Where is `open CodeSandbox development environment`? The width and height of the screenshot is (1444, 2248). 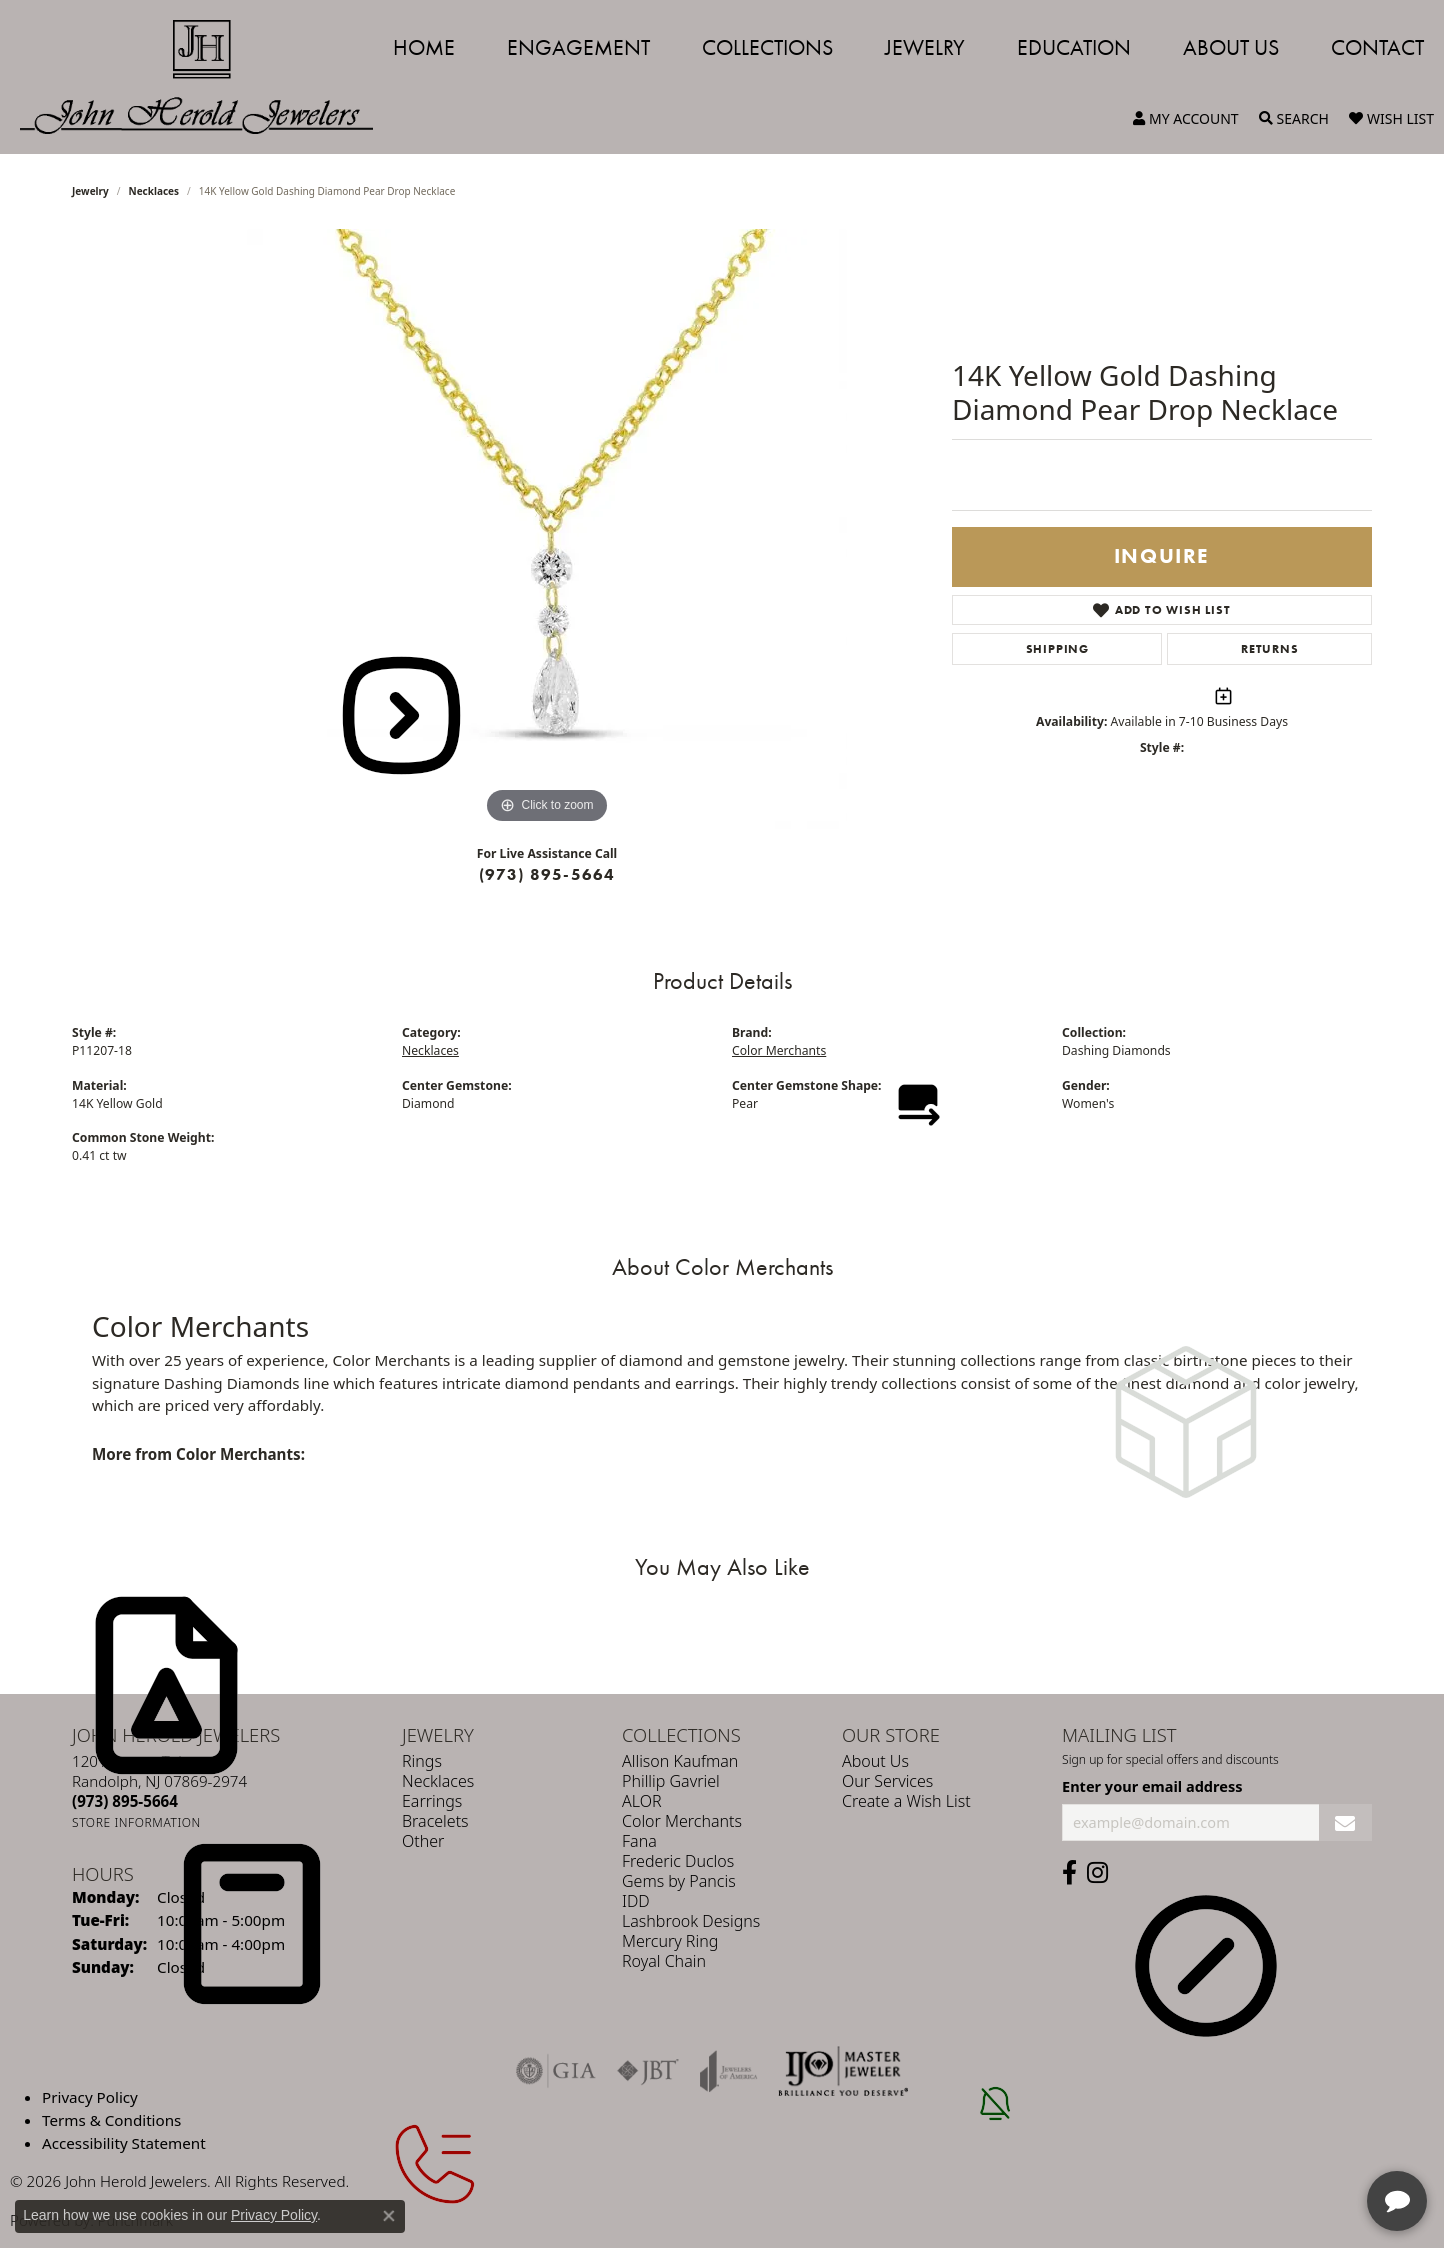
open CodeSandbox development environment is located at coordinates (1186, 1422).